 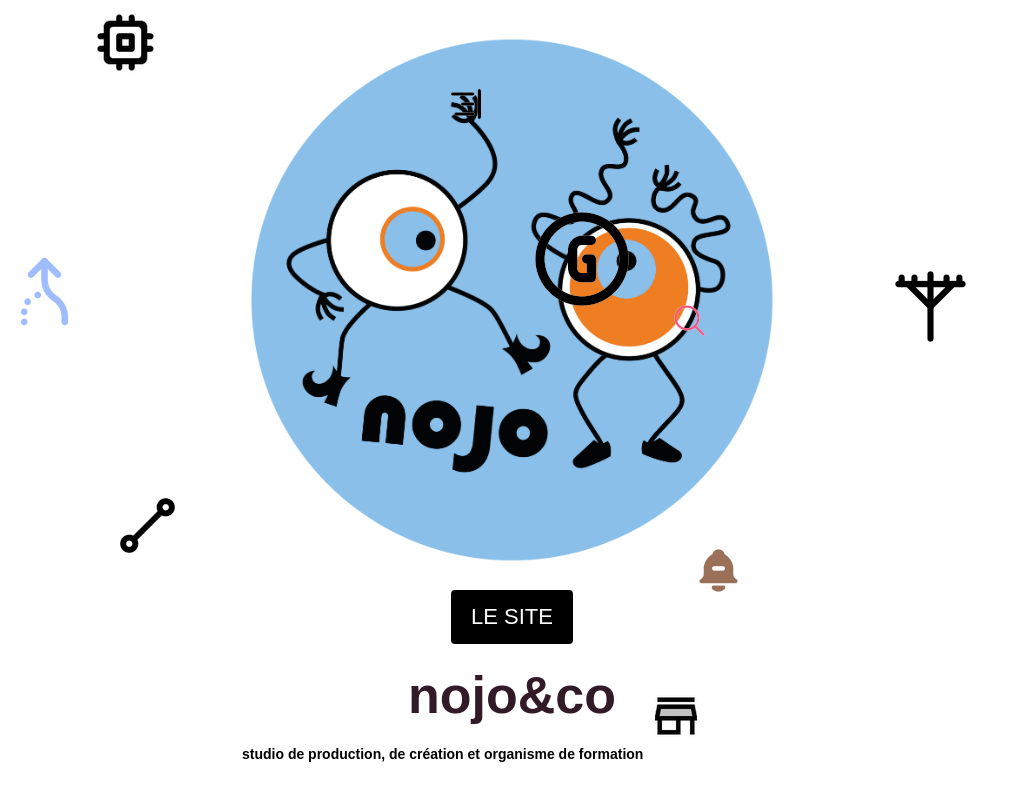 What do you see at coordinates (582, 259) in the screenshot?
I see `google account or google-related feature` at bounding box center [582, 259].